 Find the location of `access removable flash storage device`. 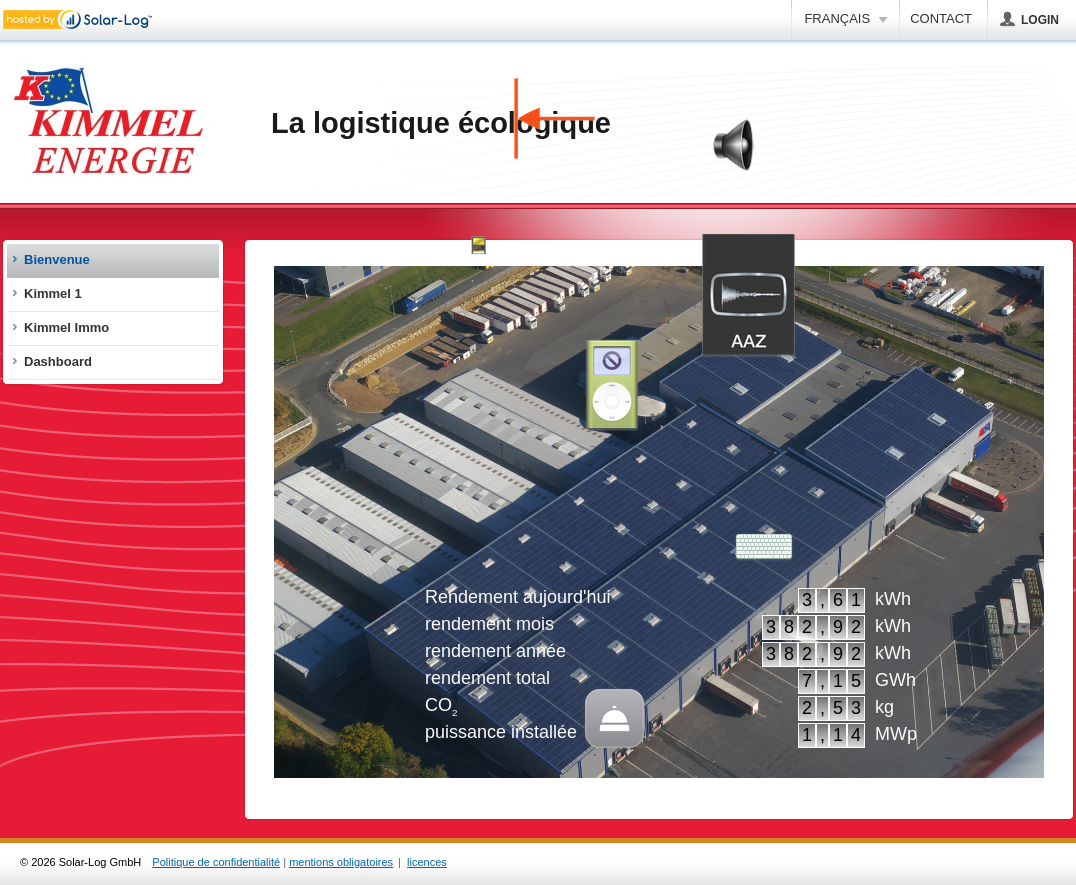

access removable flash storage device is located at coordinates (478, 245).